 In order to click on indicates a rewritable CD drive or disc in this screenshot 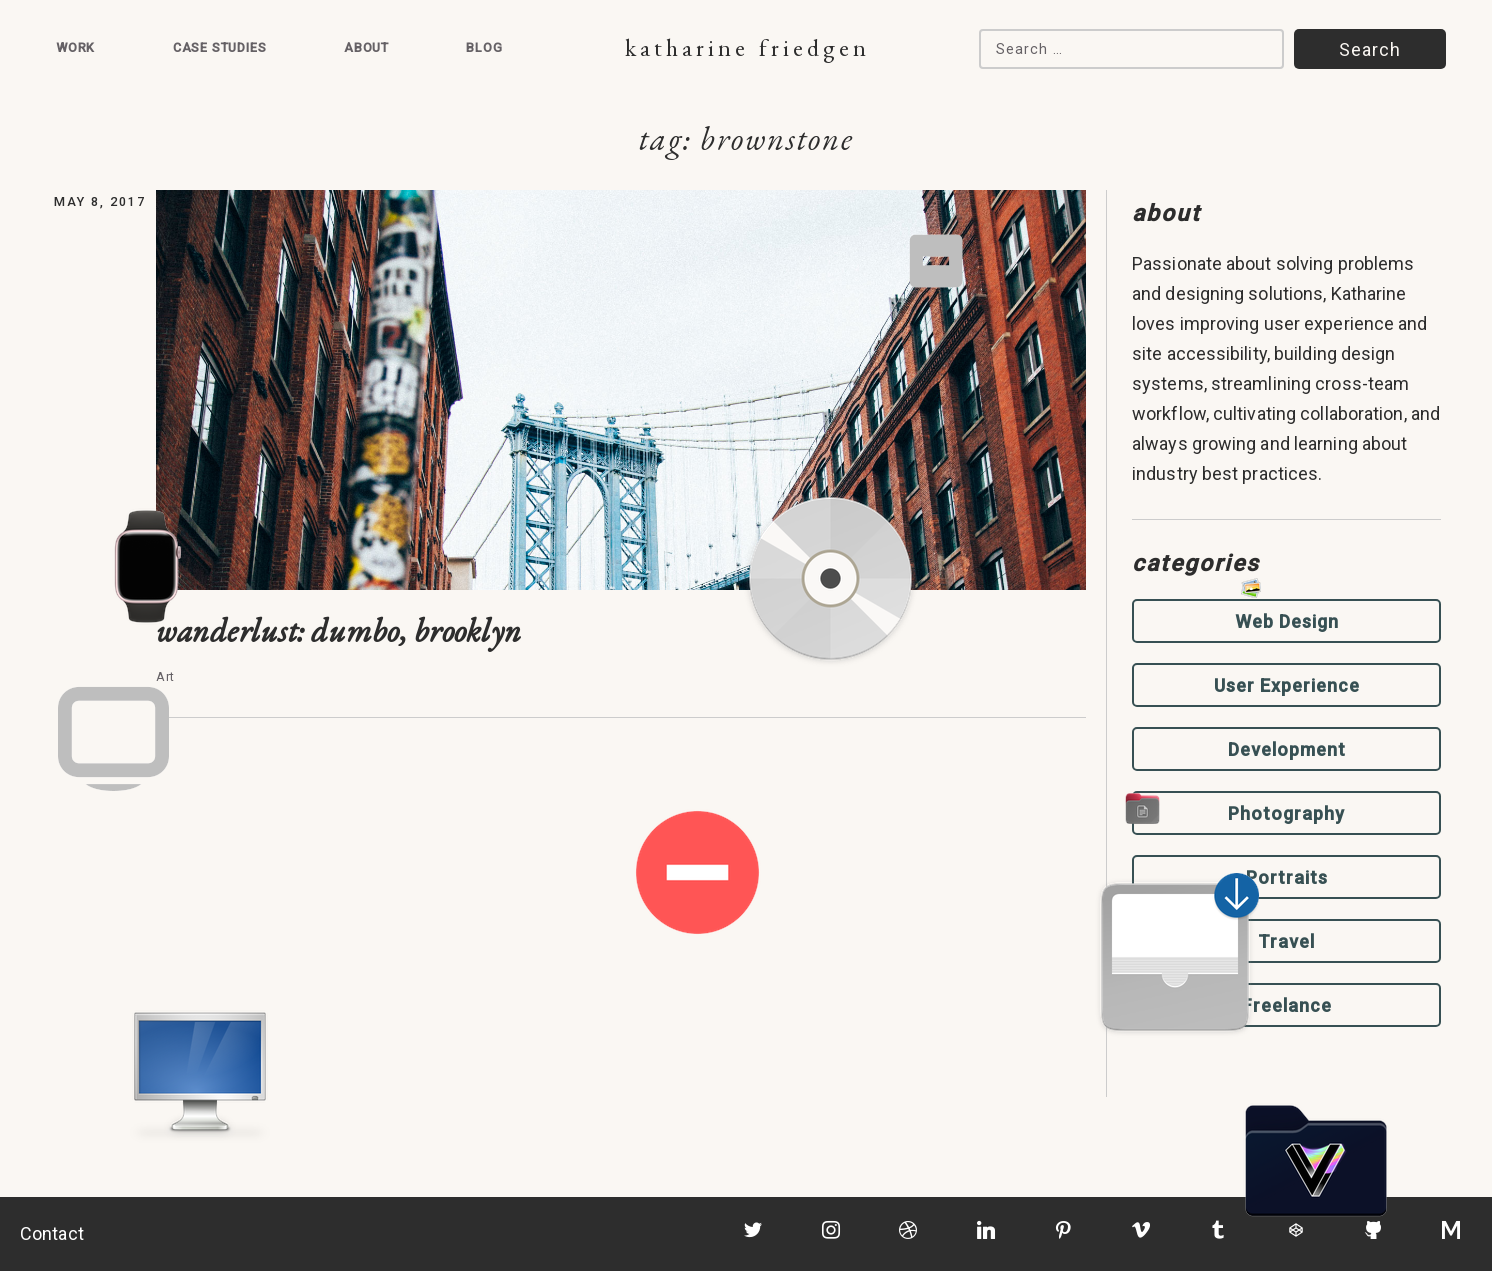, I will do `click(830, 578)`.